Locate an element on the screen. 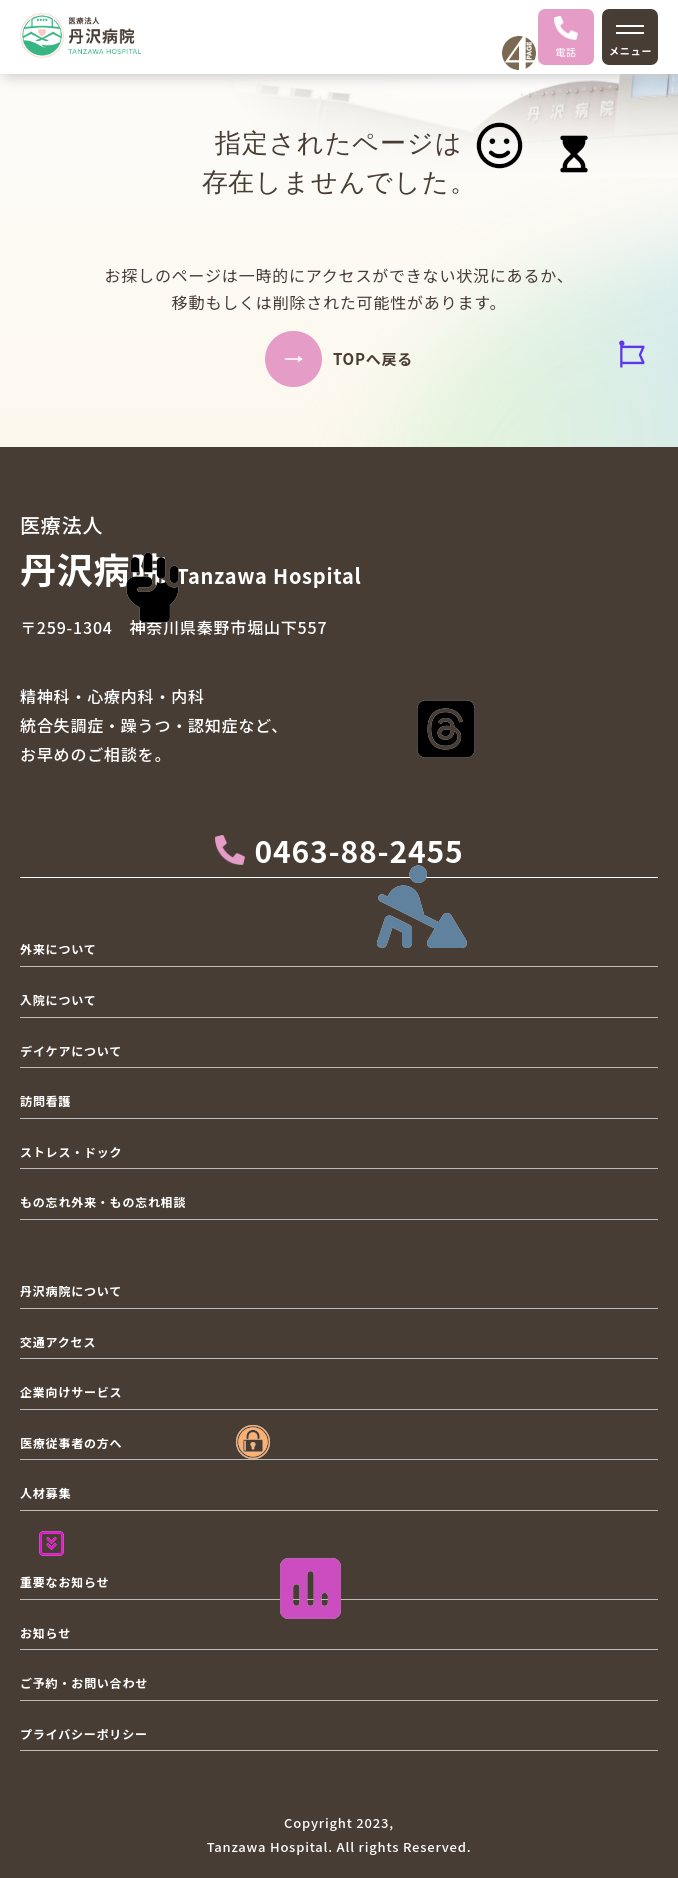 The height and width of the screenshot is (1878, 678). page4 brand logo is located at coordinates (519, 53).